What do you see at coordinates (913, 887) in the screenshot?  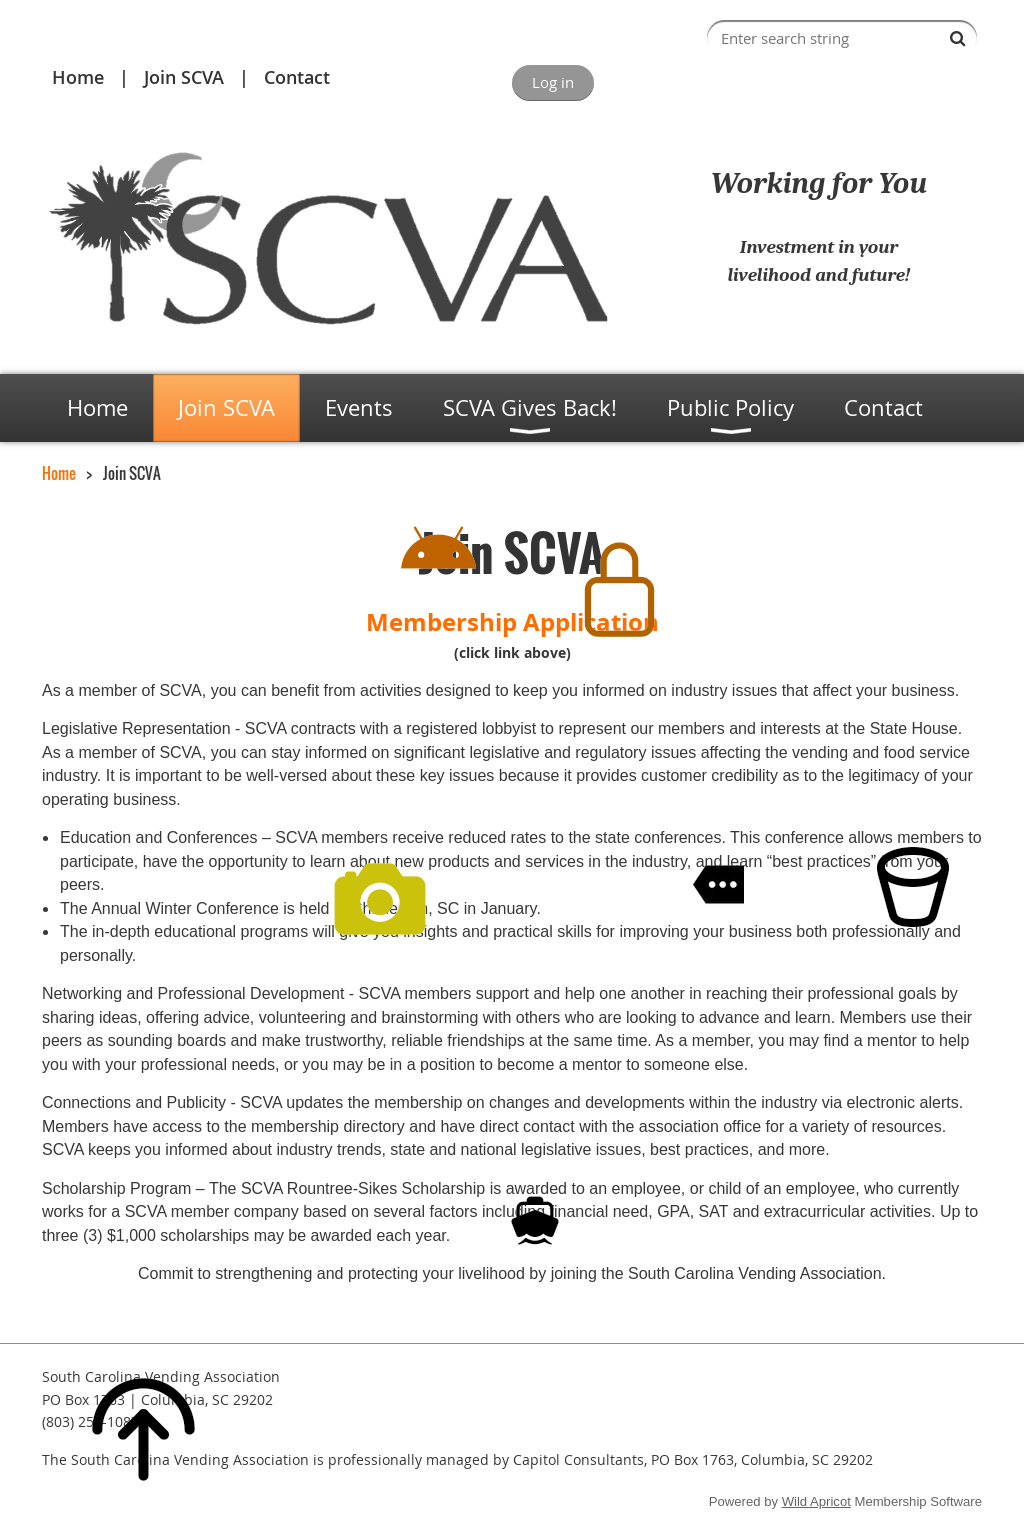 I see `fill tool for painting or coloring areas` at bounding box center [913, 887].